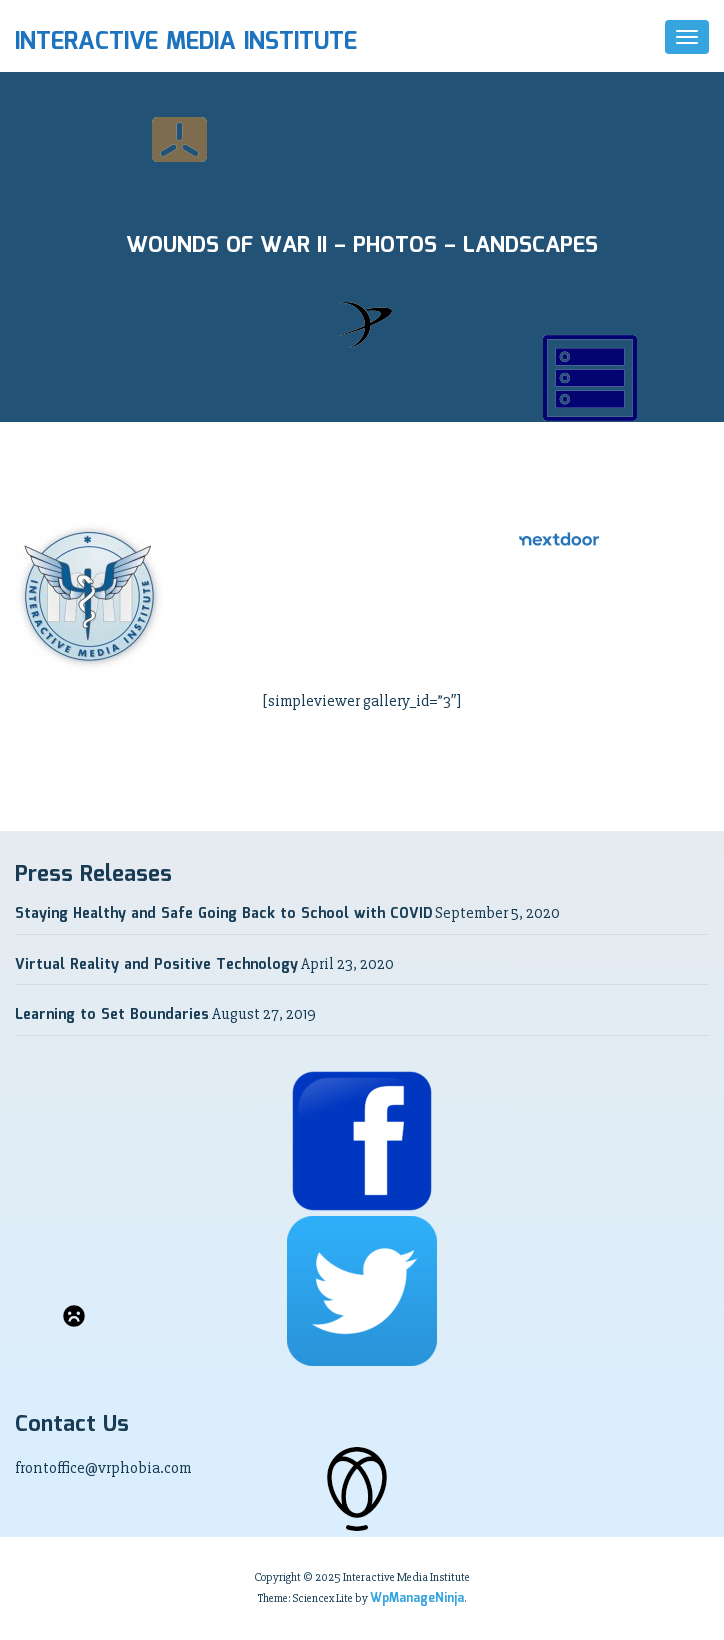 The image size is (724, 1640). I want to click on openmediavault network-attached storage application, so click(590, 378).